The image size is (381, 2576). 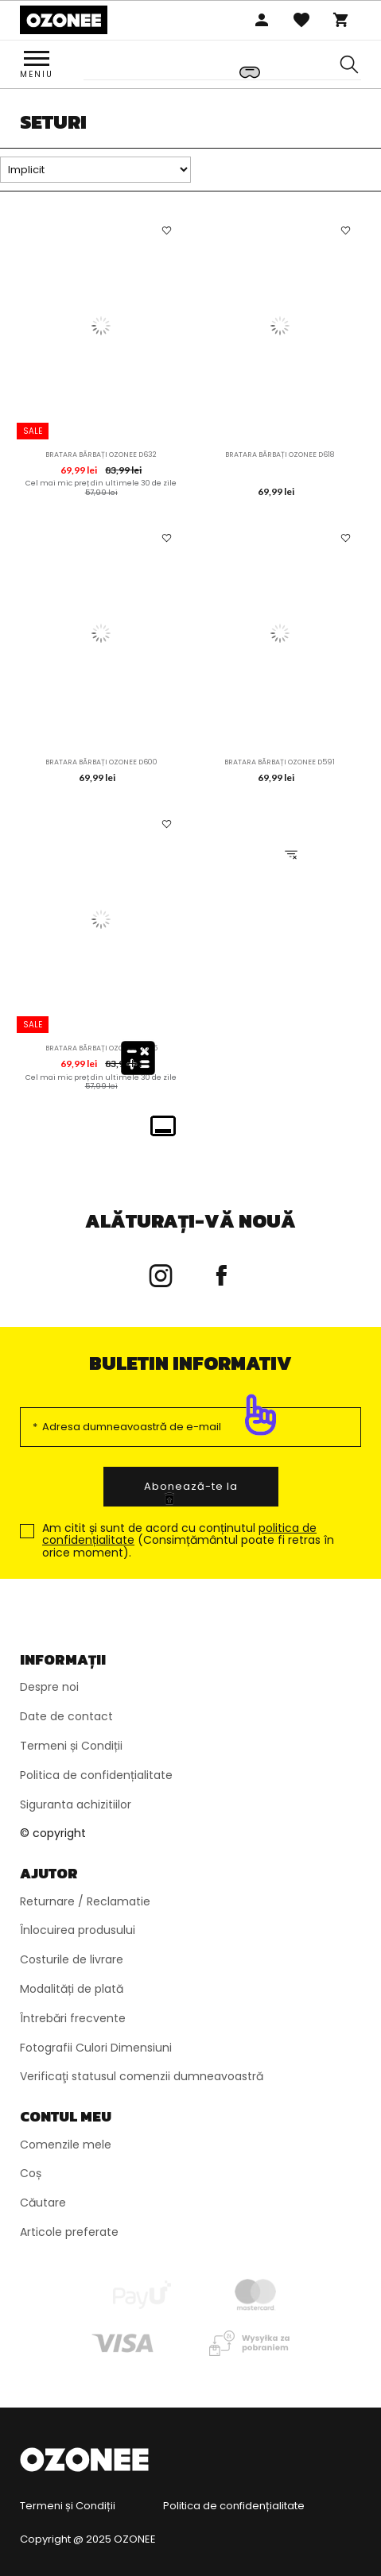 I want to click on clear all active filters, so click(x=291, y=853).